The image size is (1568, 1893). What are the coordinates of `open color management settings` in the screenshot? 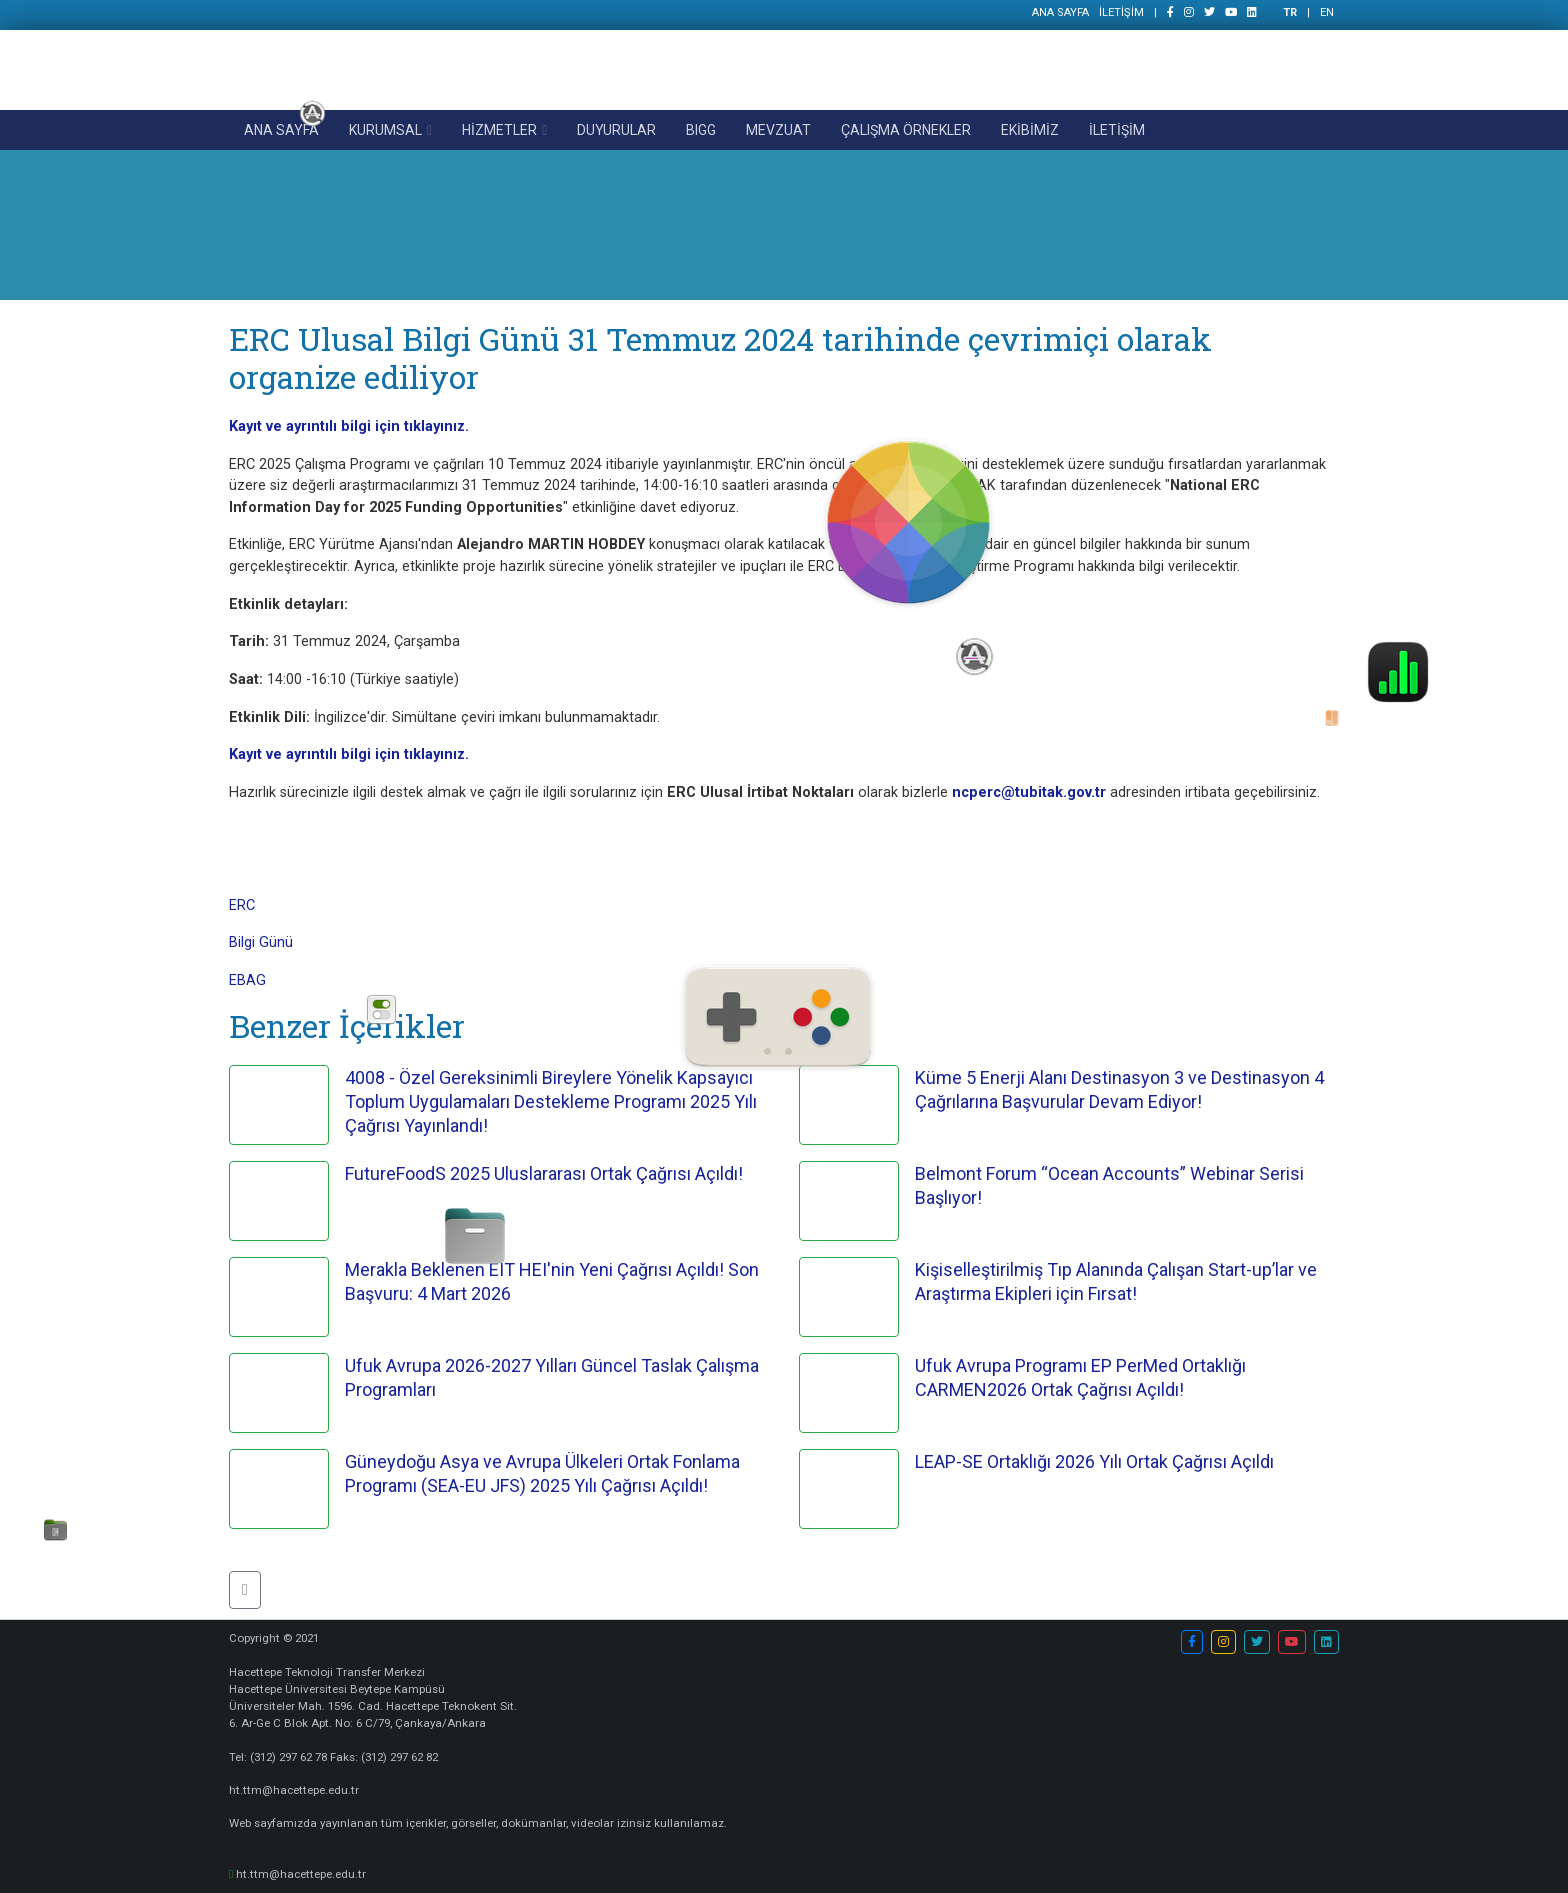 It's located at (908, 522).